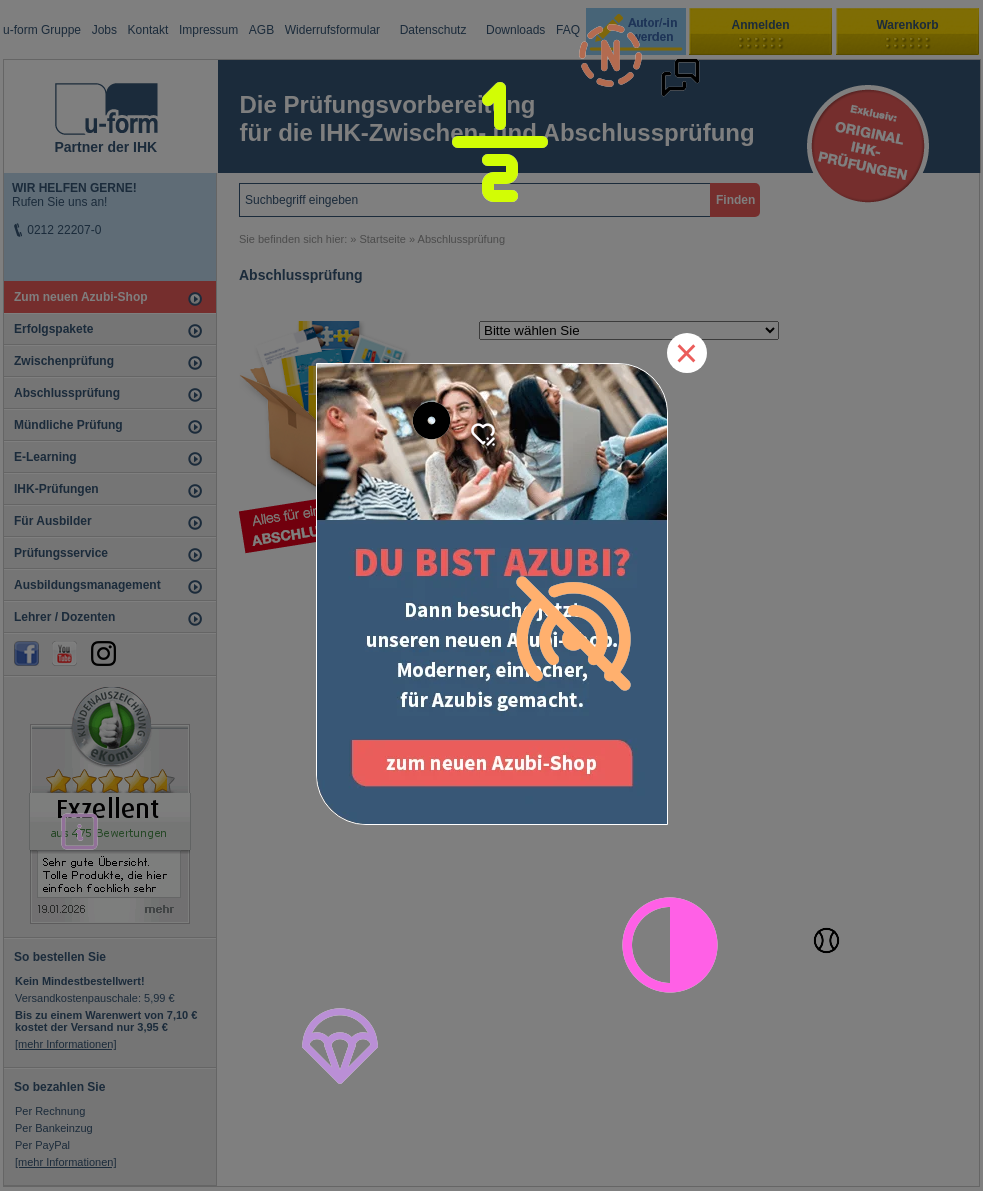 The image size is (983, 1191). I want to click on open messages or conversations, so click(680, 77).